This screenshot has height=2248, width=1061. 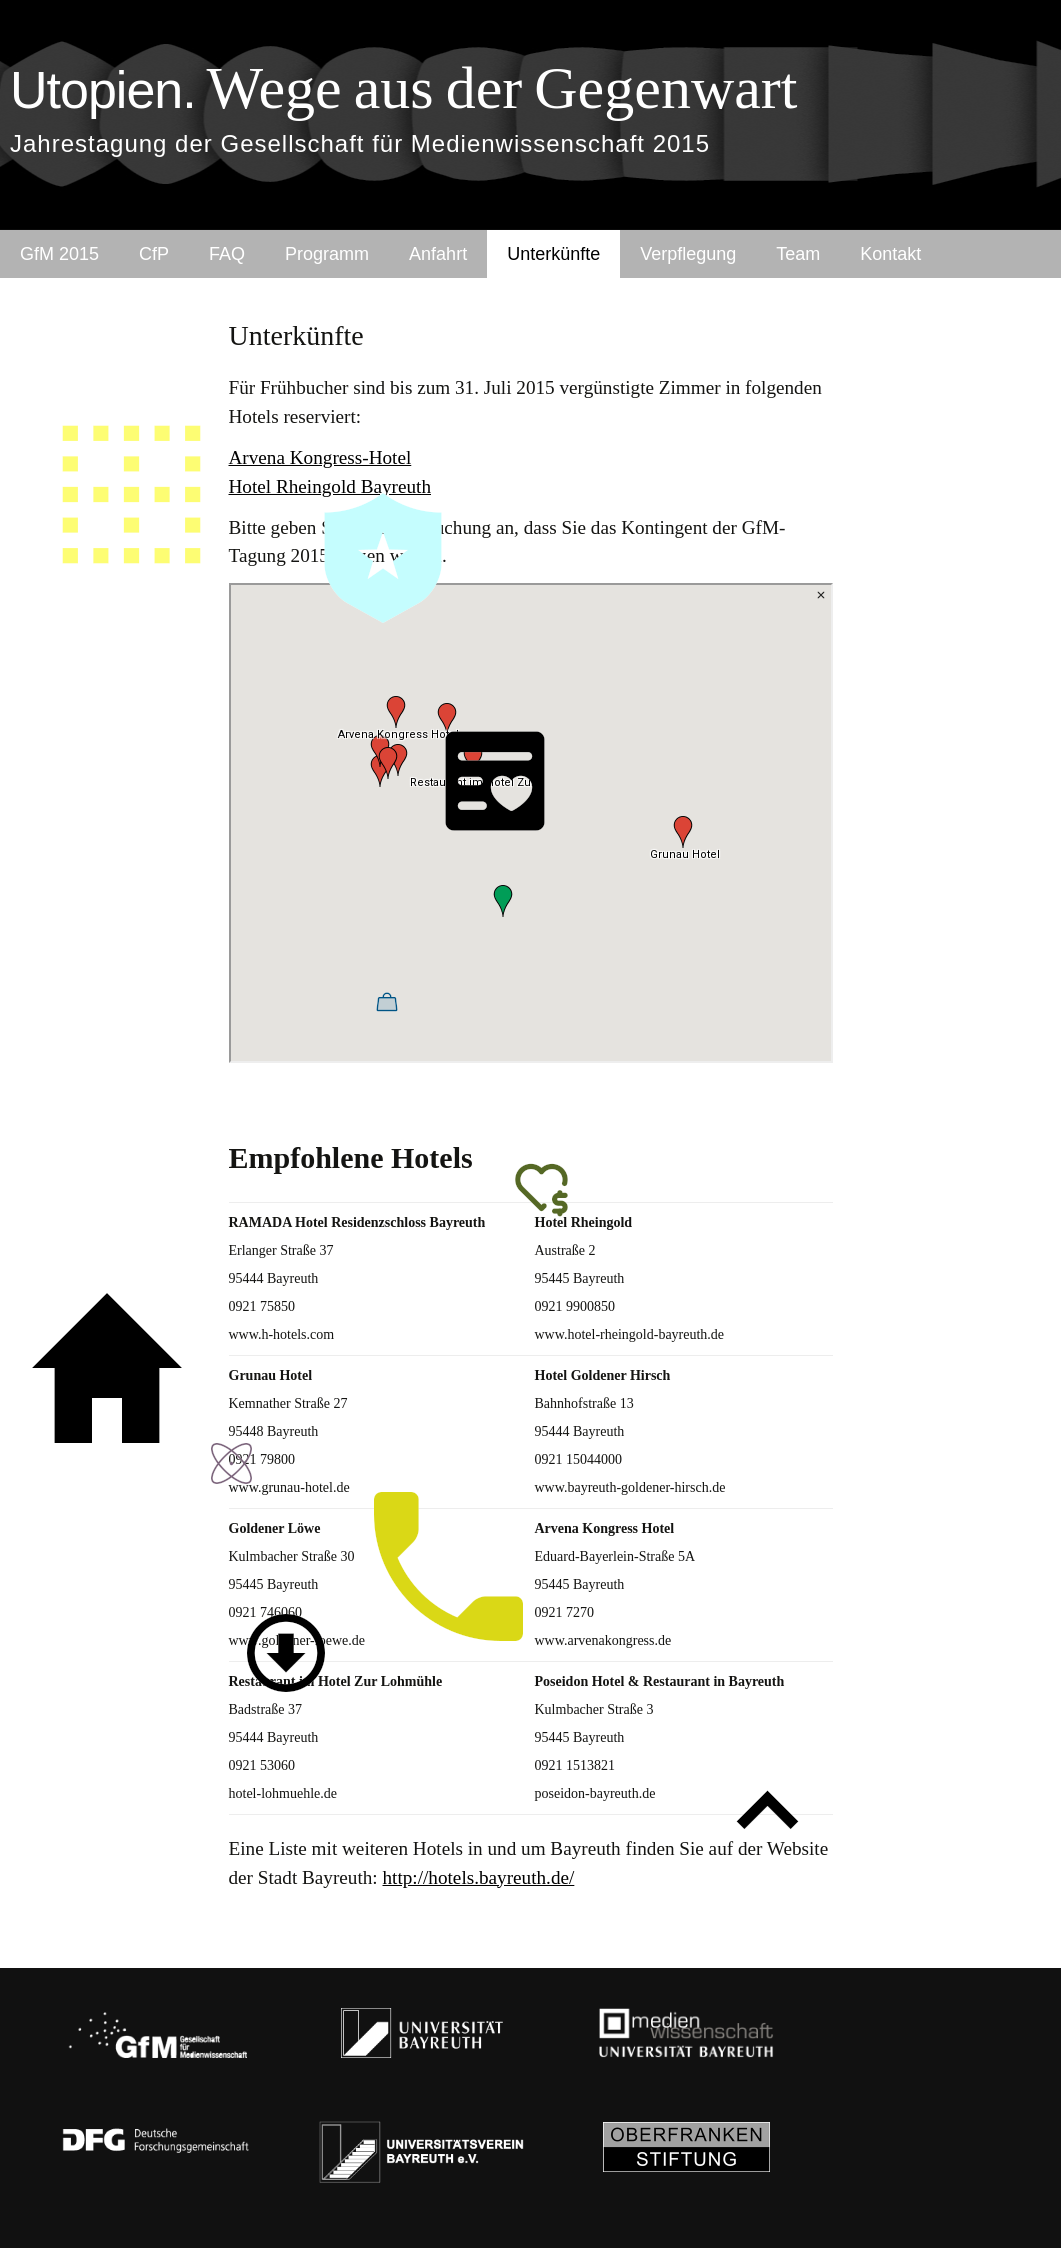 I want to click on view security or protection settings, so click(x=383, y=558).